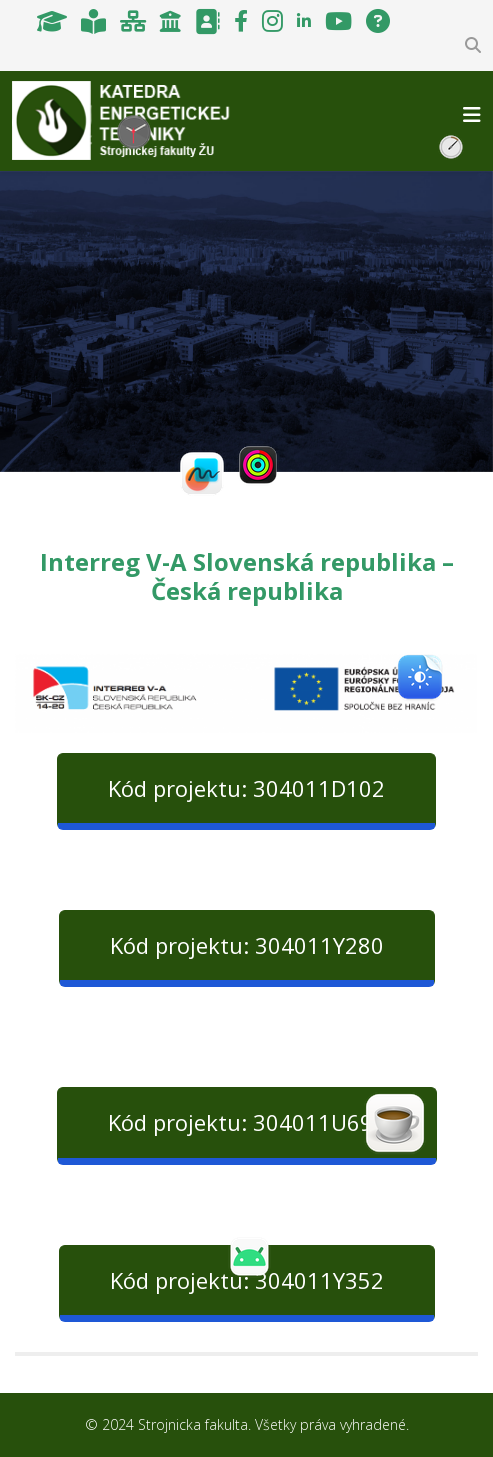 This screenshot has width=493, height=1457. I want to click on open sysprof system profiler application, so click(451, 147).